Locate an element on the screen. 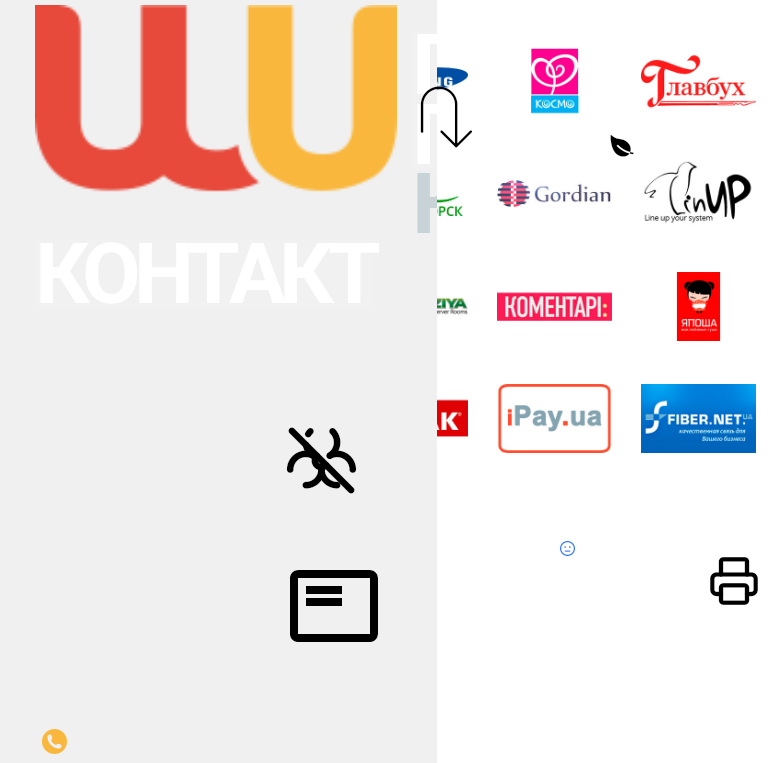 This screenshot has width=771, height=763. print the current document is located at coordinates (734, 581).